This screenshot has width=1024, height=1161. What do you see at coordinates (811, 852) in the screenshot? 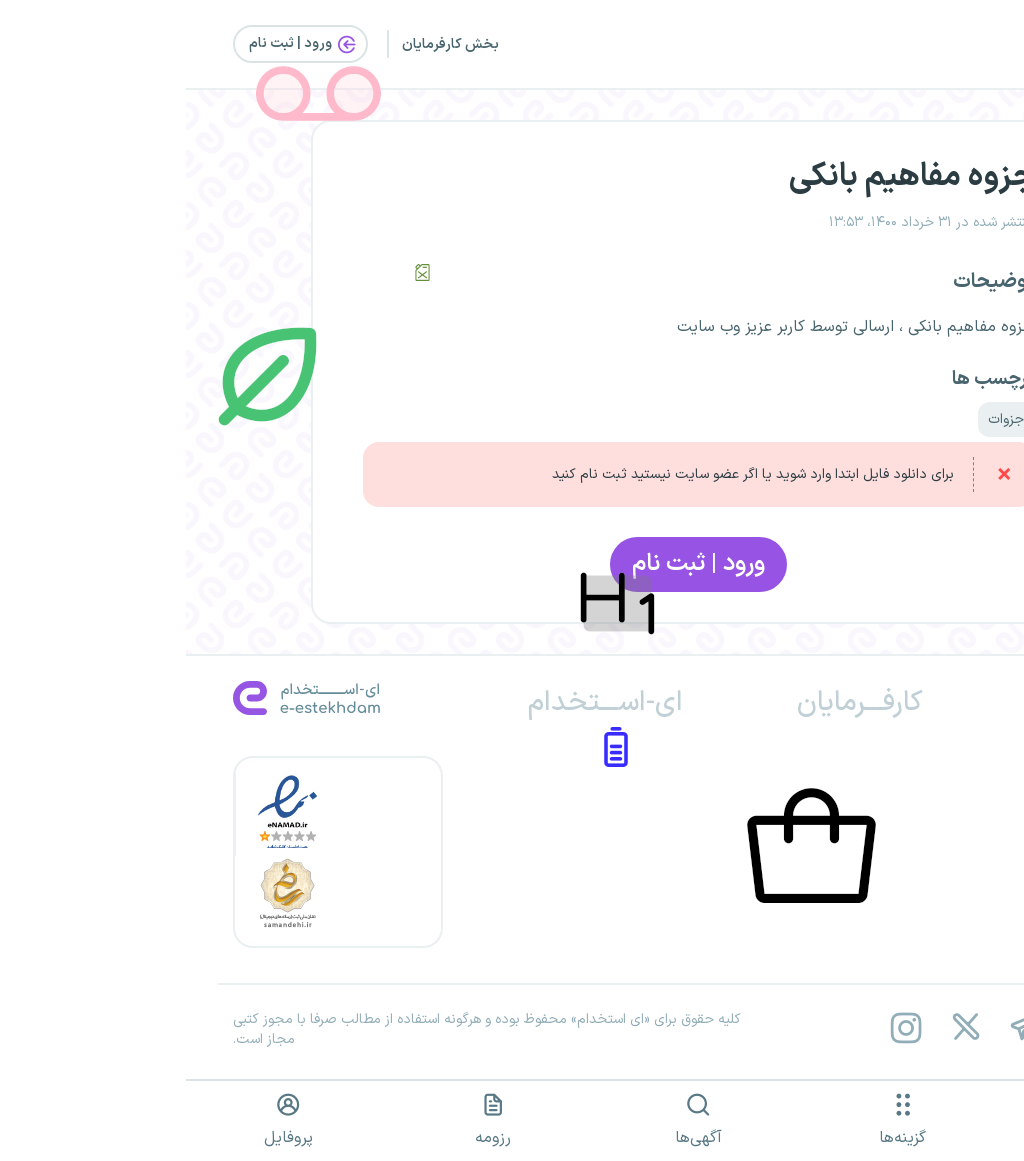
I see `view your shopping bag` at bounding box center [811, 852].